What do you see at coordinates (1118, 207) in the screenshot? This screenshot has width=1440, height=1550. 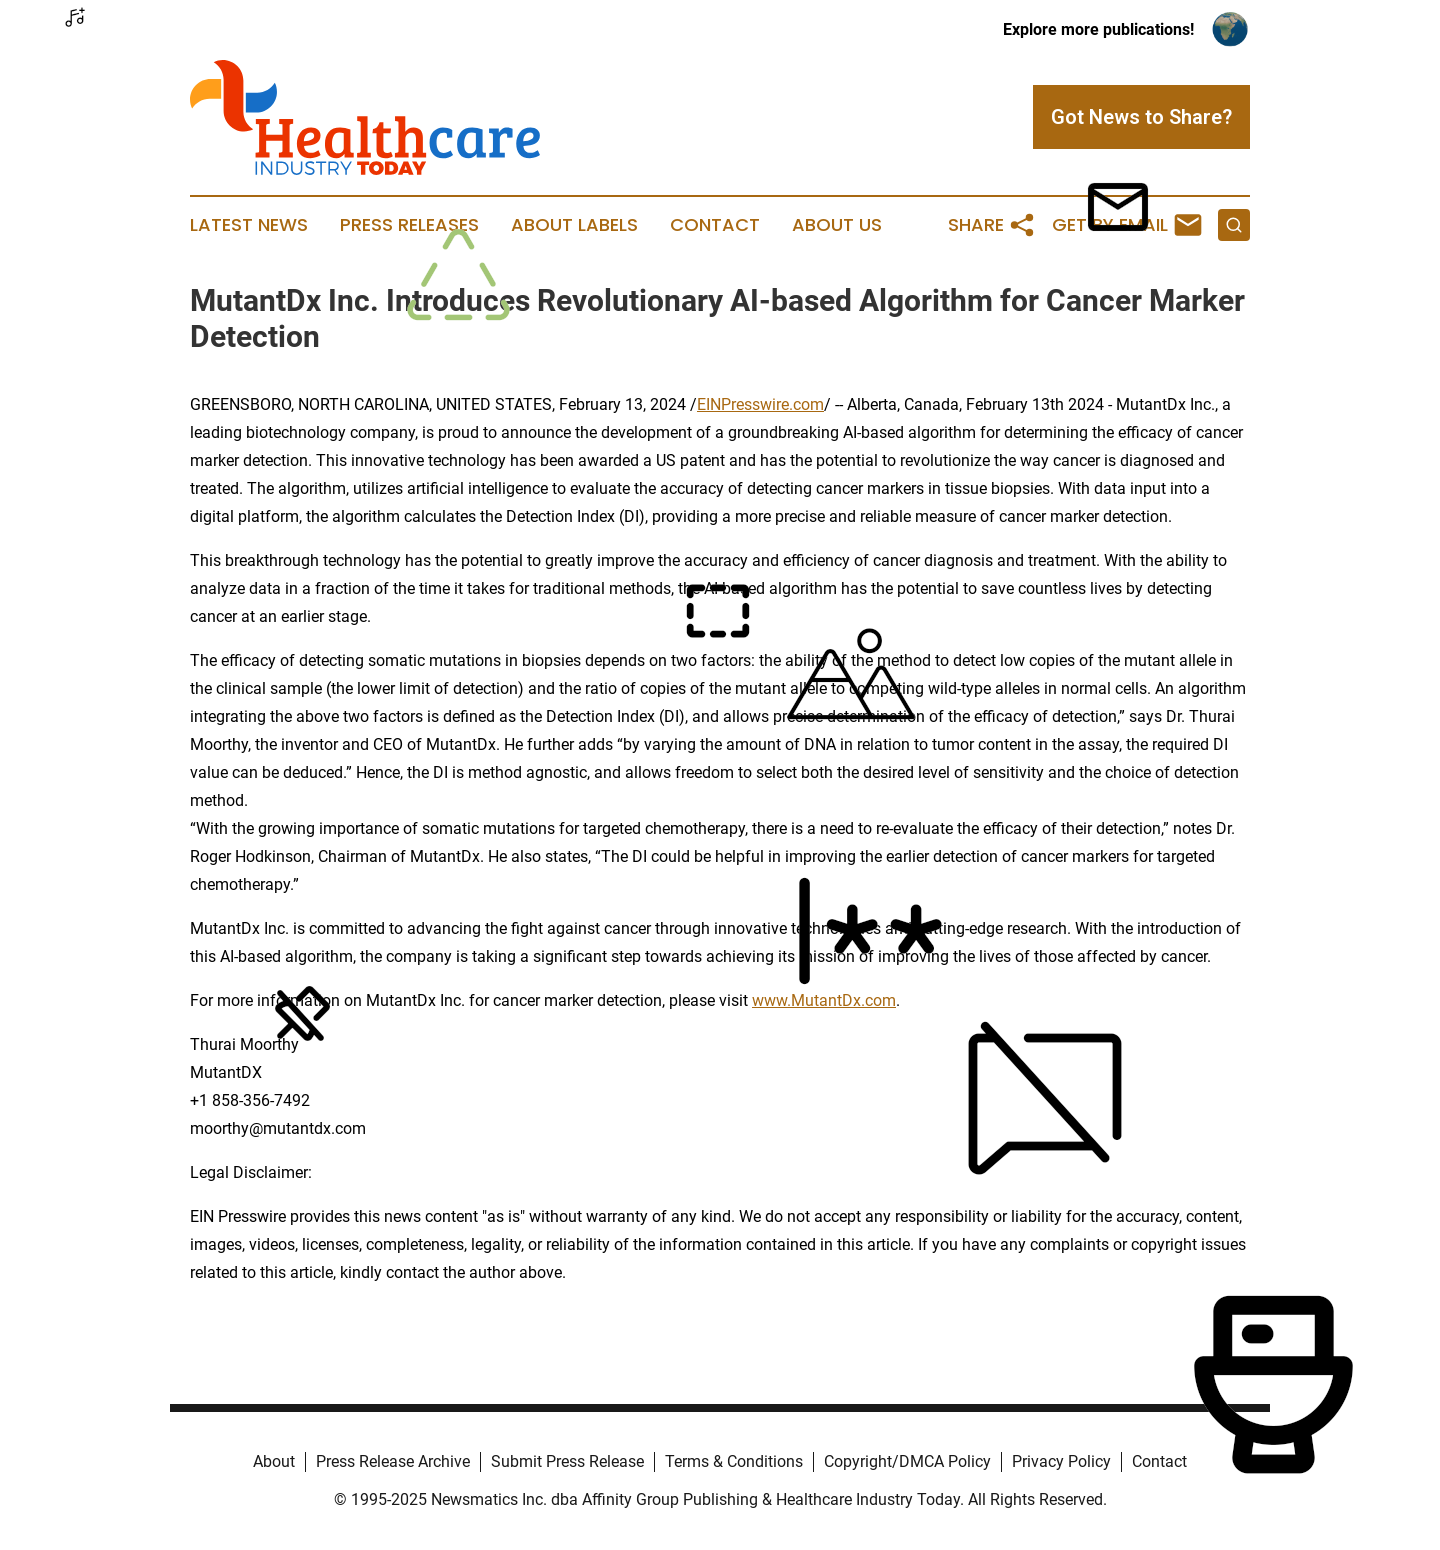 I see `open your email inbox` at bounding box center [1118, 207].